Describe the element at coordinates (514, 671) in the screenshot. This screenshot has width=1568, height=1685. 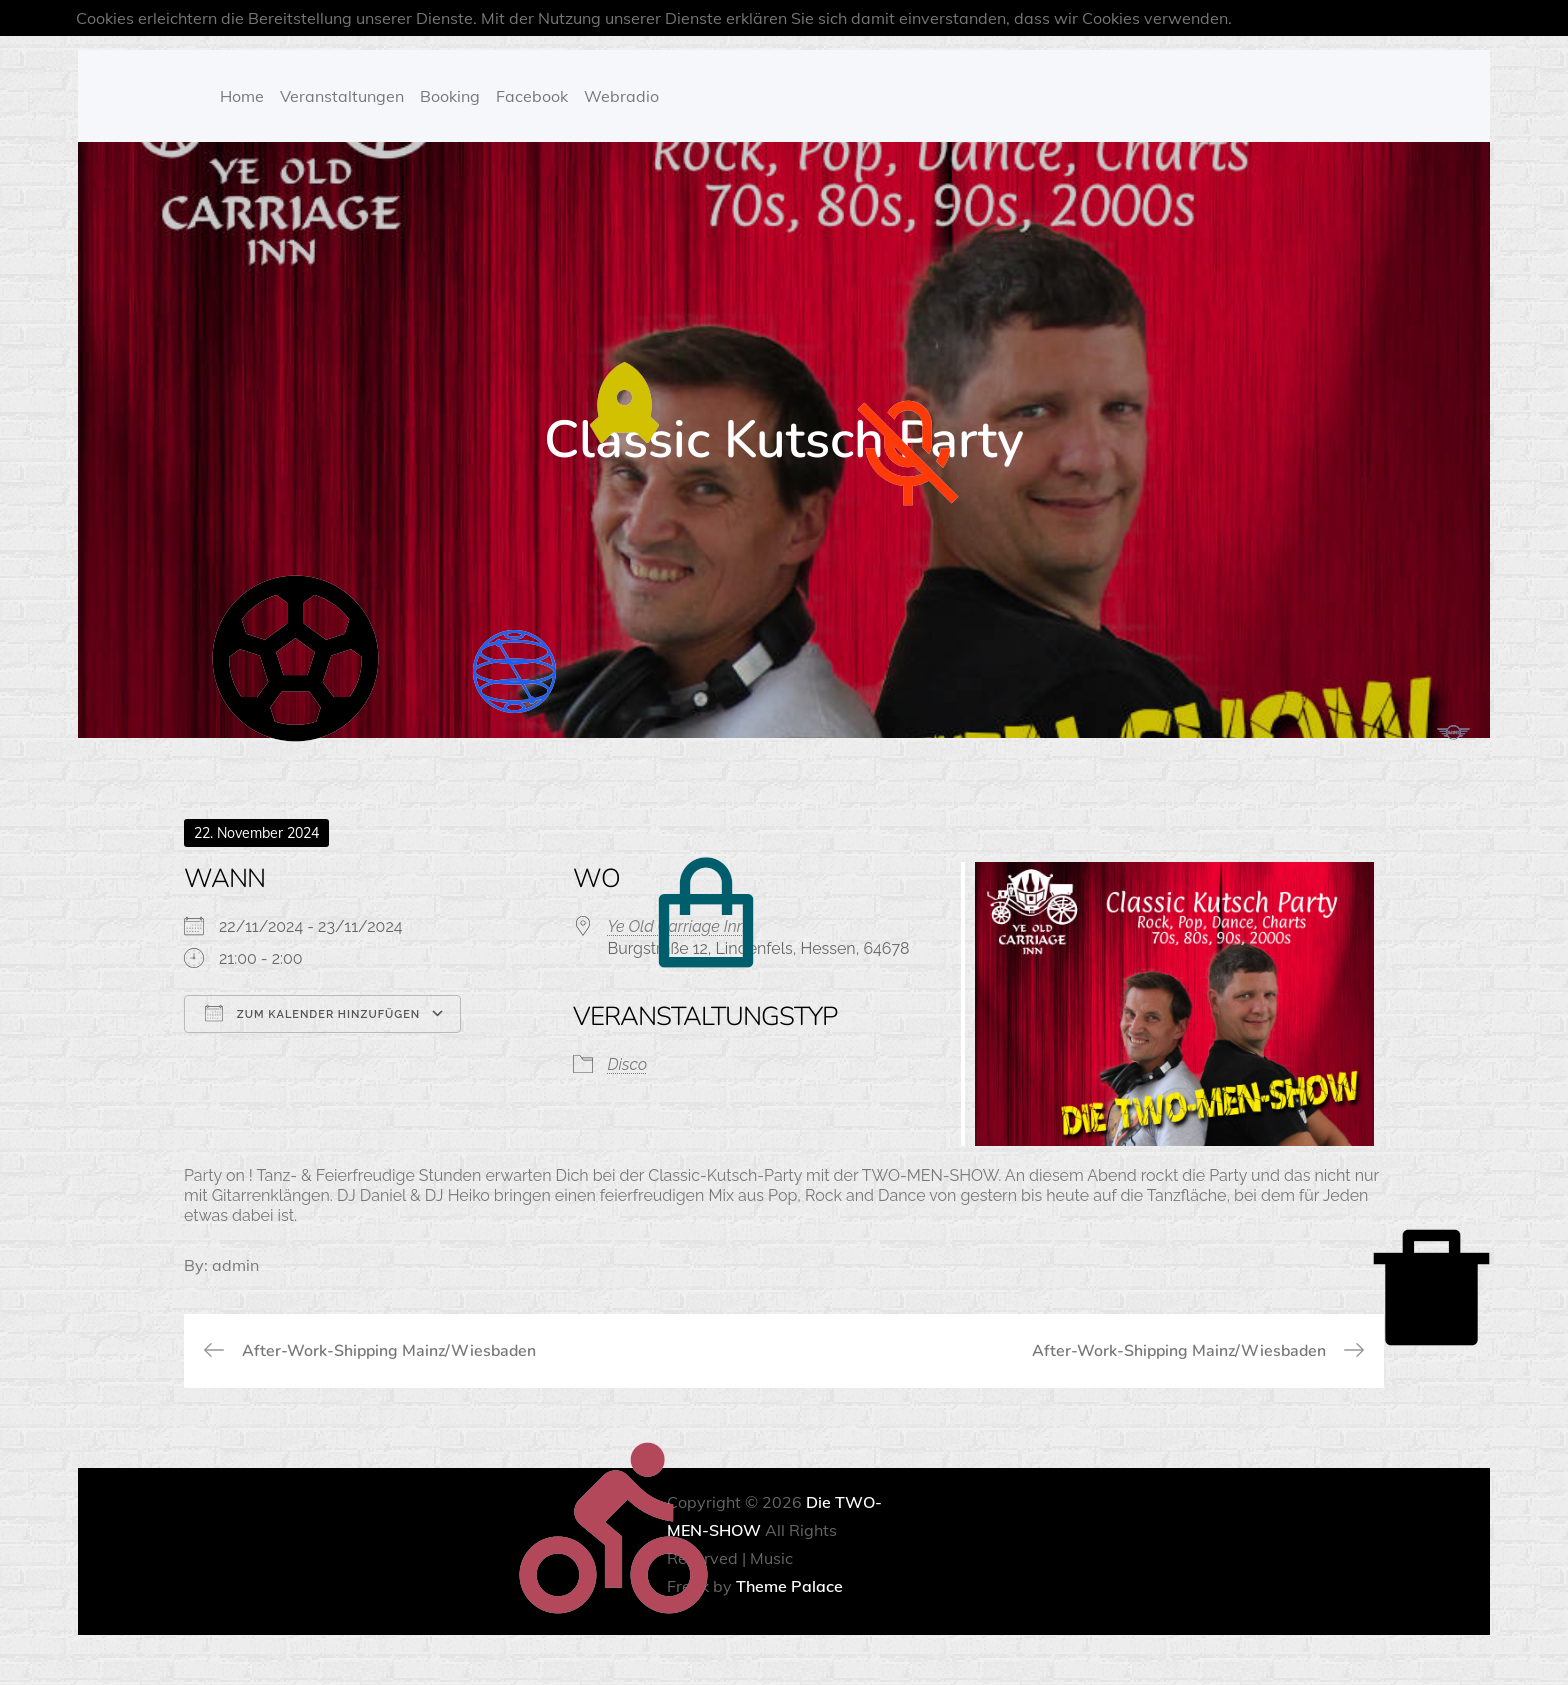
I see `qiskit quantum computing framework logo` at that location.